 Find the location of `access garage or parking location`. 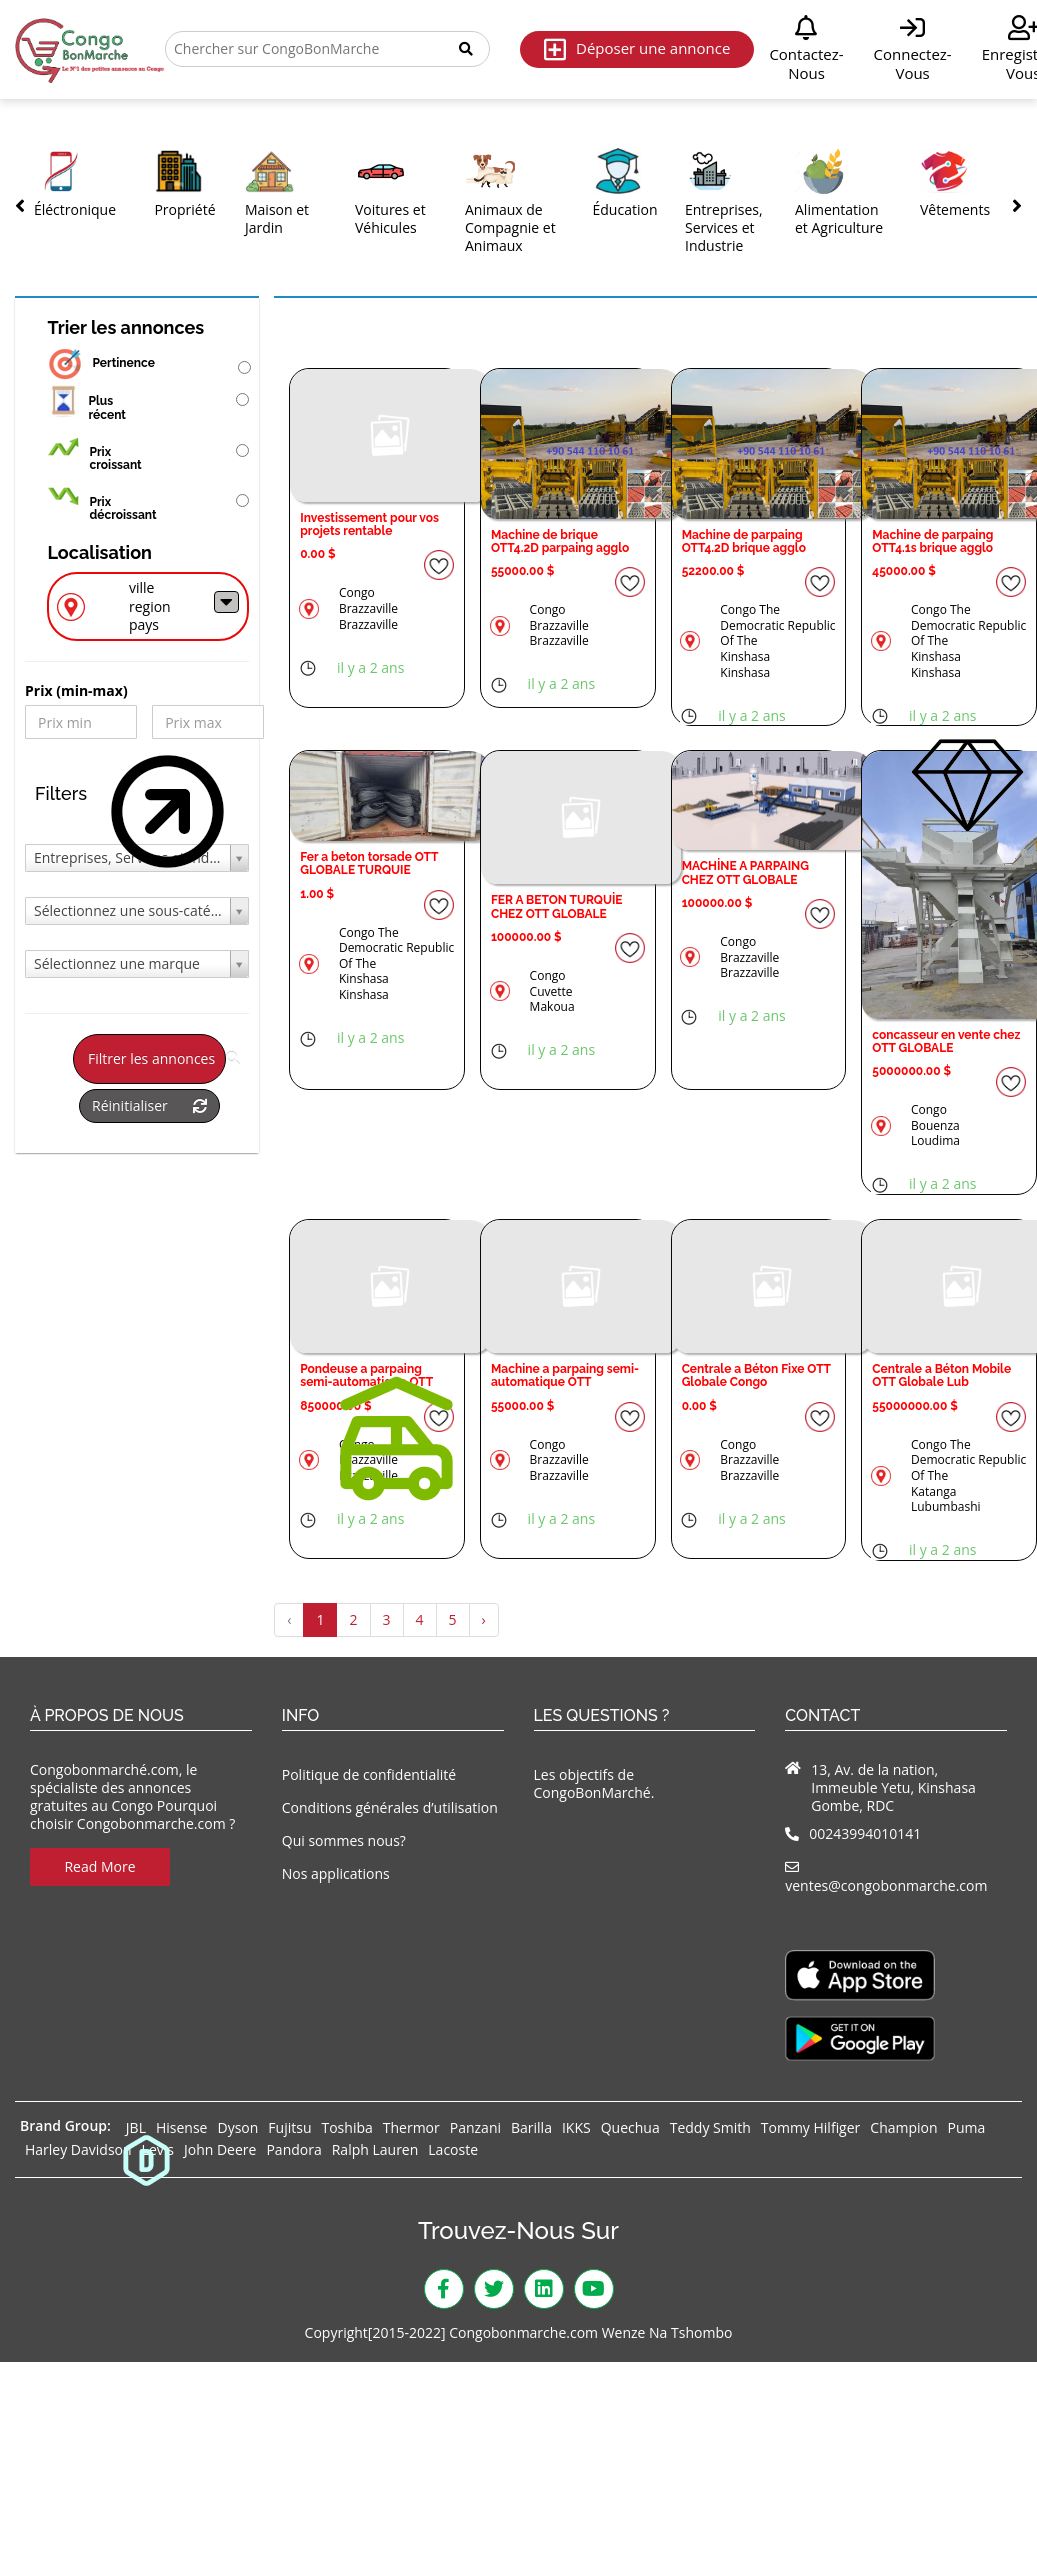

access garage or parking location is located at coordinates (396, 1438).